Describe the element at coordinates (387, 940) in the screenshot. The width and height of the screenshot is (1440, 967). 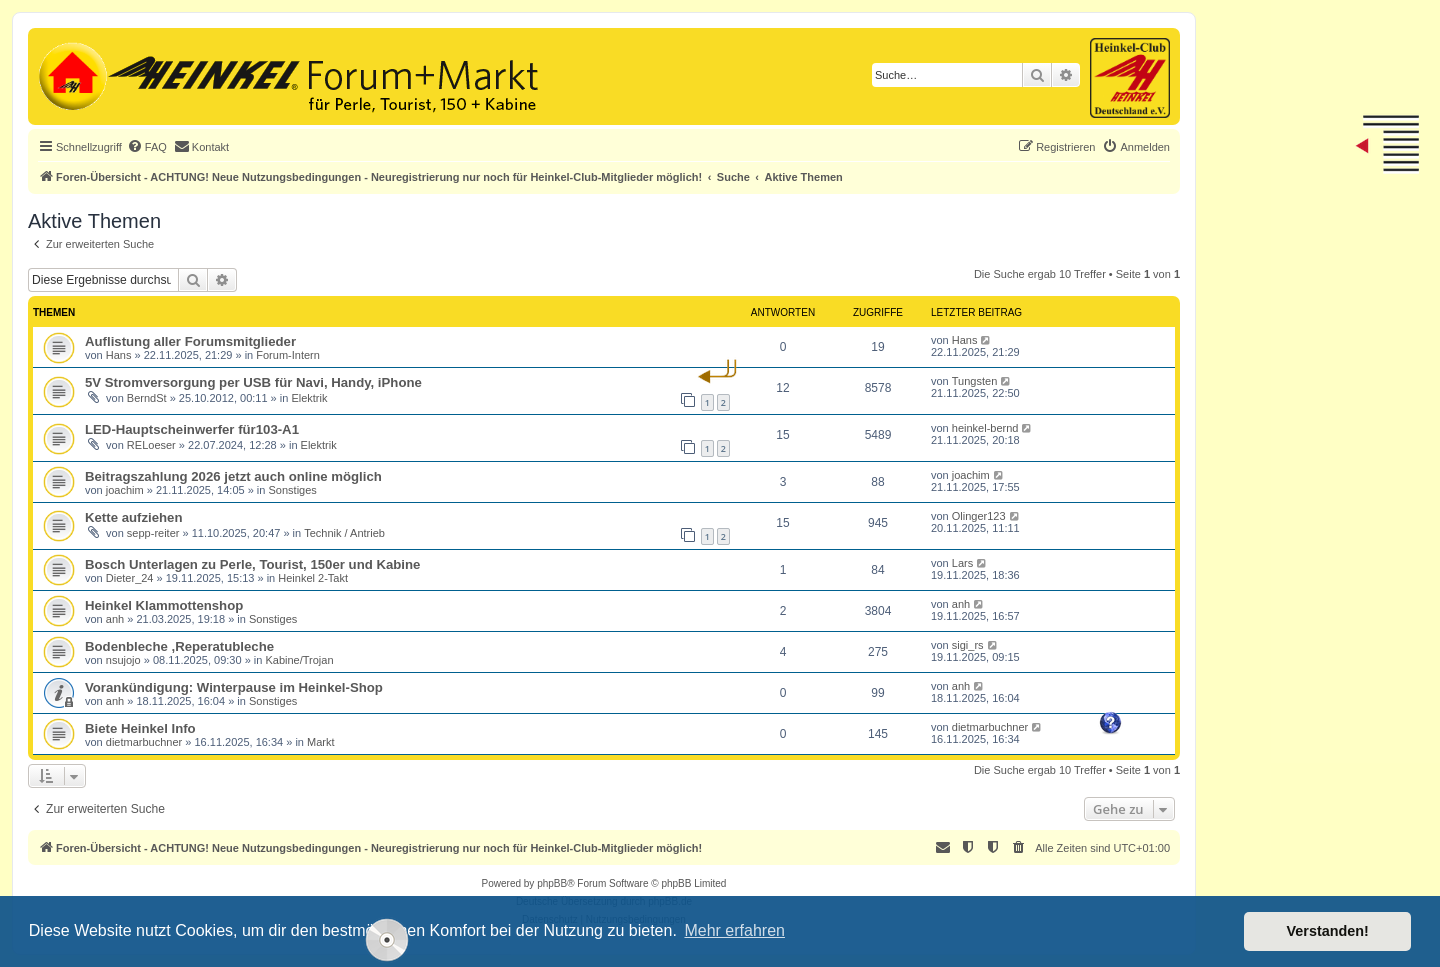
I see `access CD/DVD drive contents` at that location.